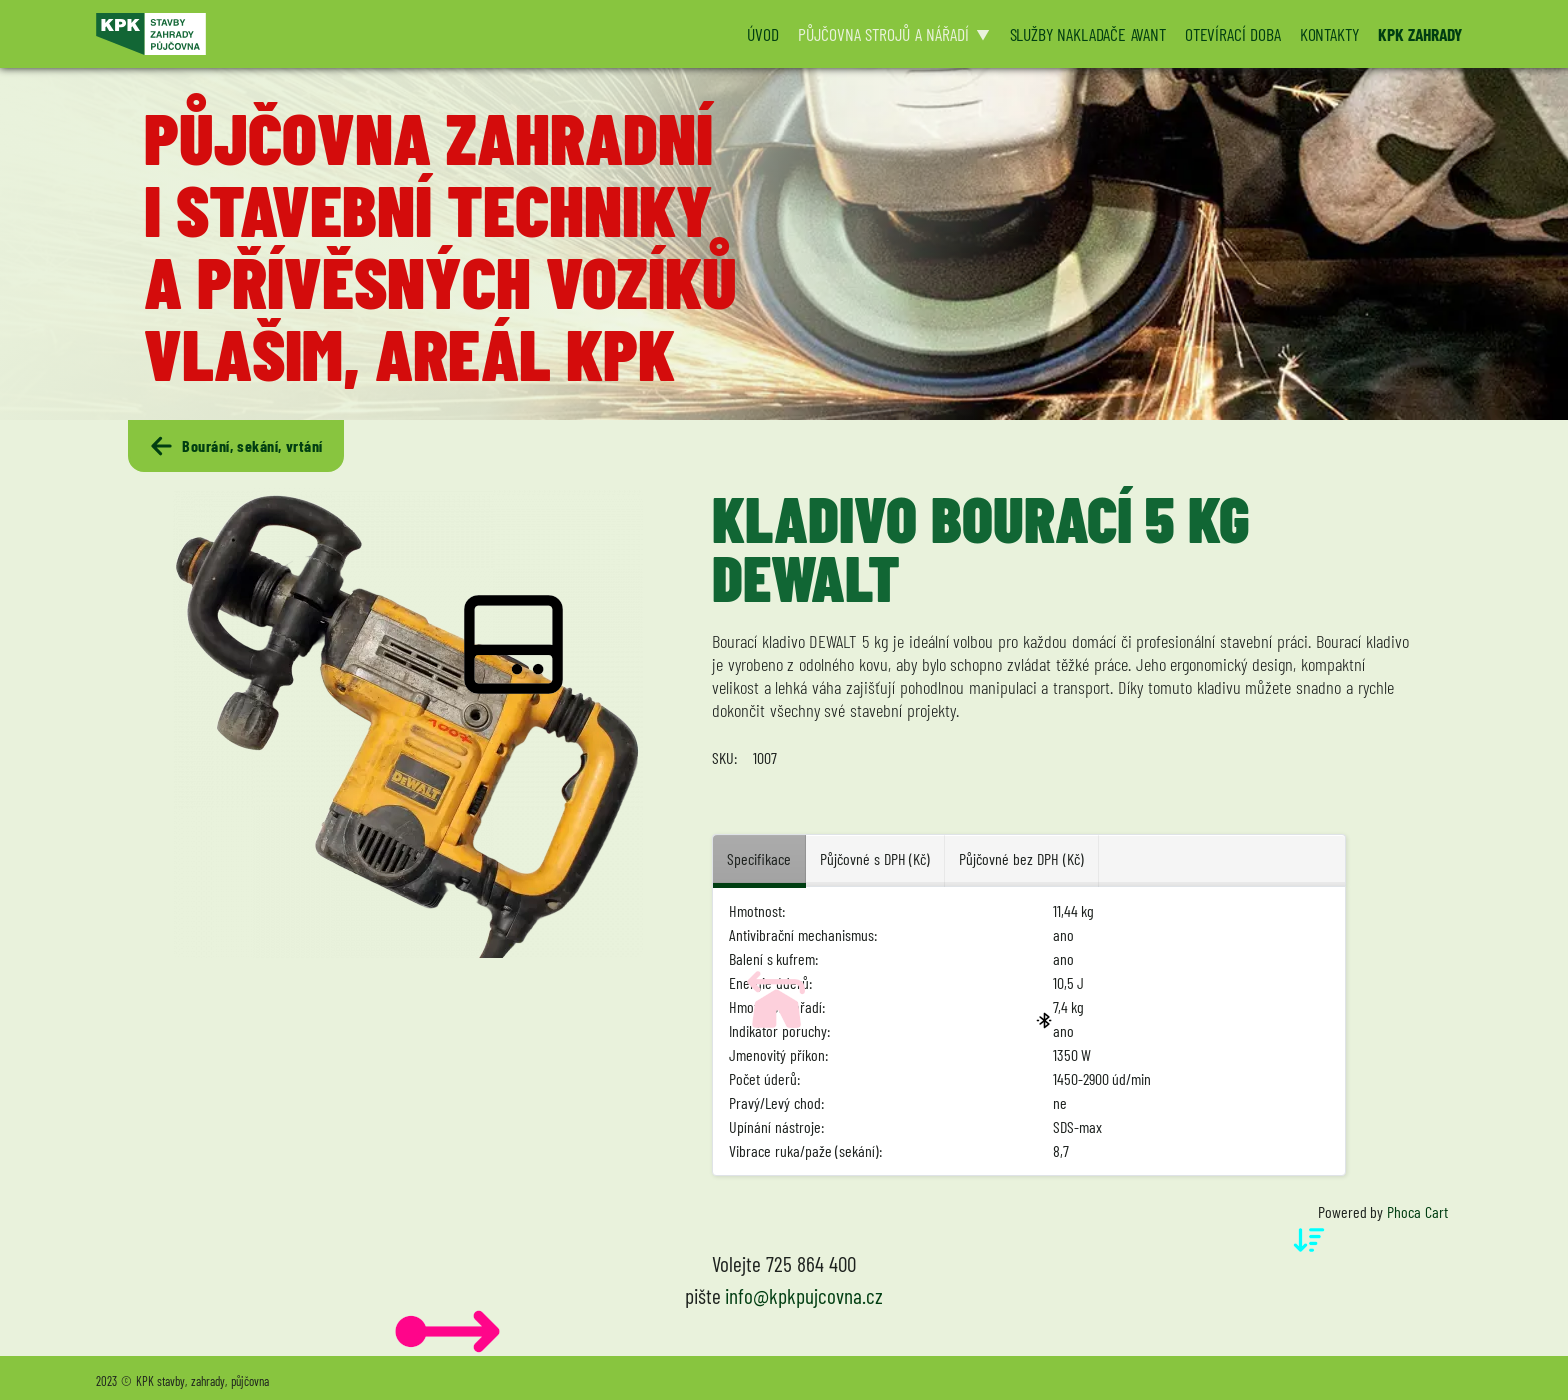 Image resolution: width=1568 pixels, height=1400 pixels. Describe the element at coordinates (1309, 1240) in the screenshot. I see `sort items in ascending order` at that location.